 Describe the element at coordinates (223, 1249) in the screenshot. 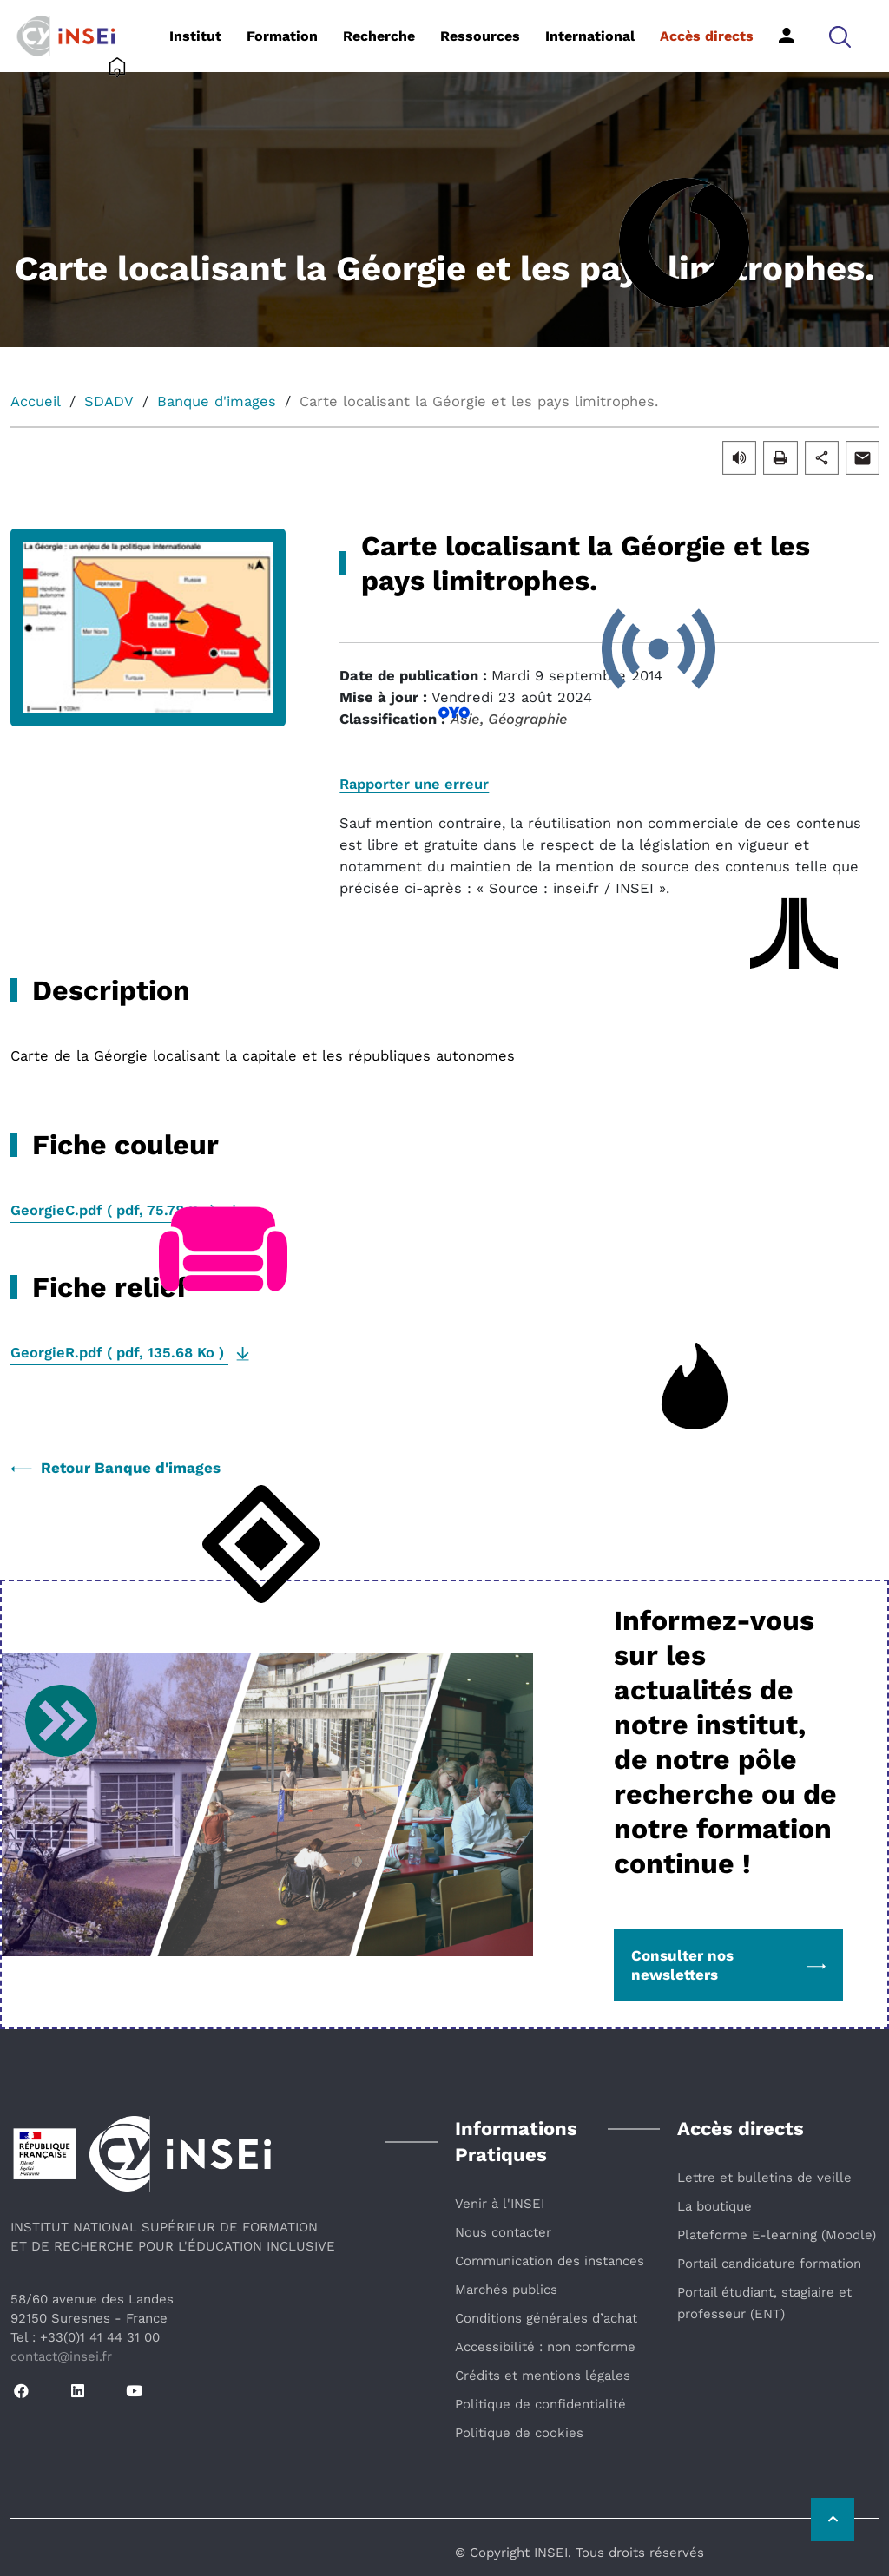

I see `apache couchdb database service` at that location.